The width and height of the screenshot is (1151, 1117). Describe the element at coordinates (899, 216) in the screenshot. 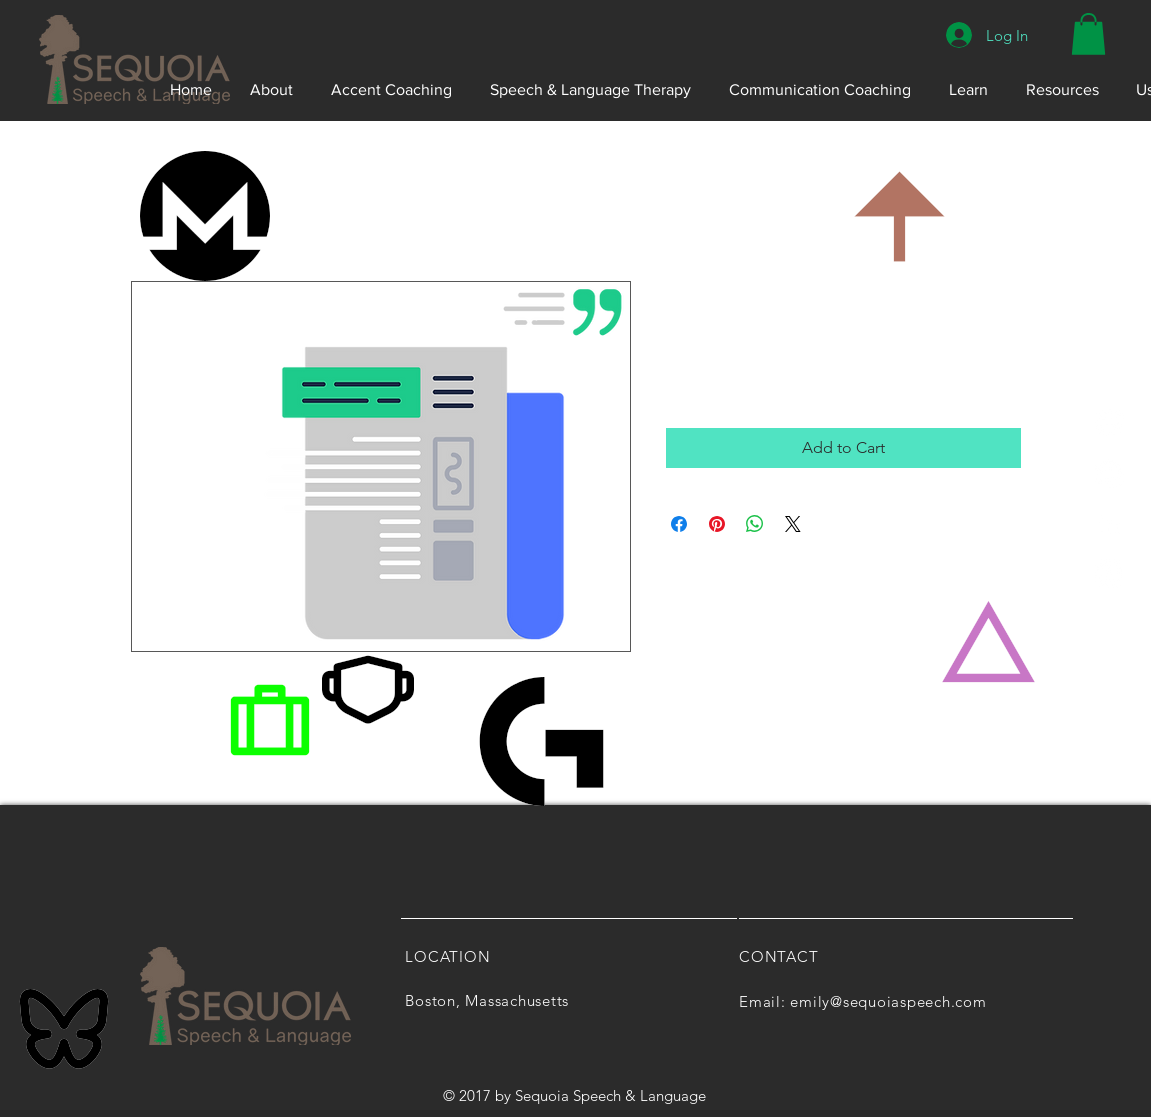

I see `scroll to top of page` at that location.